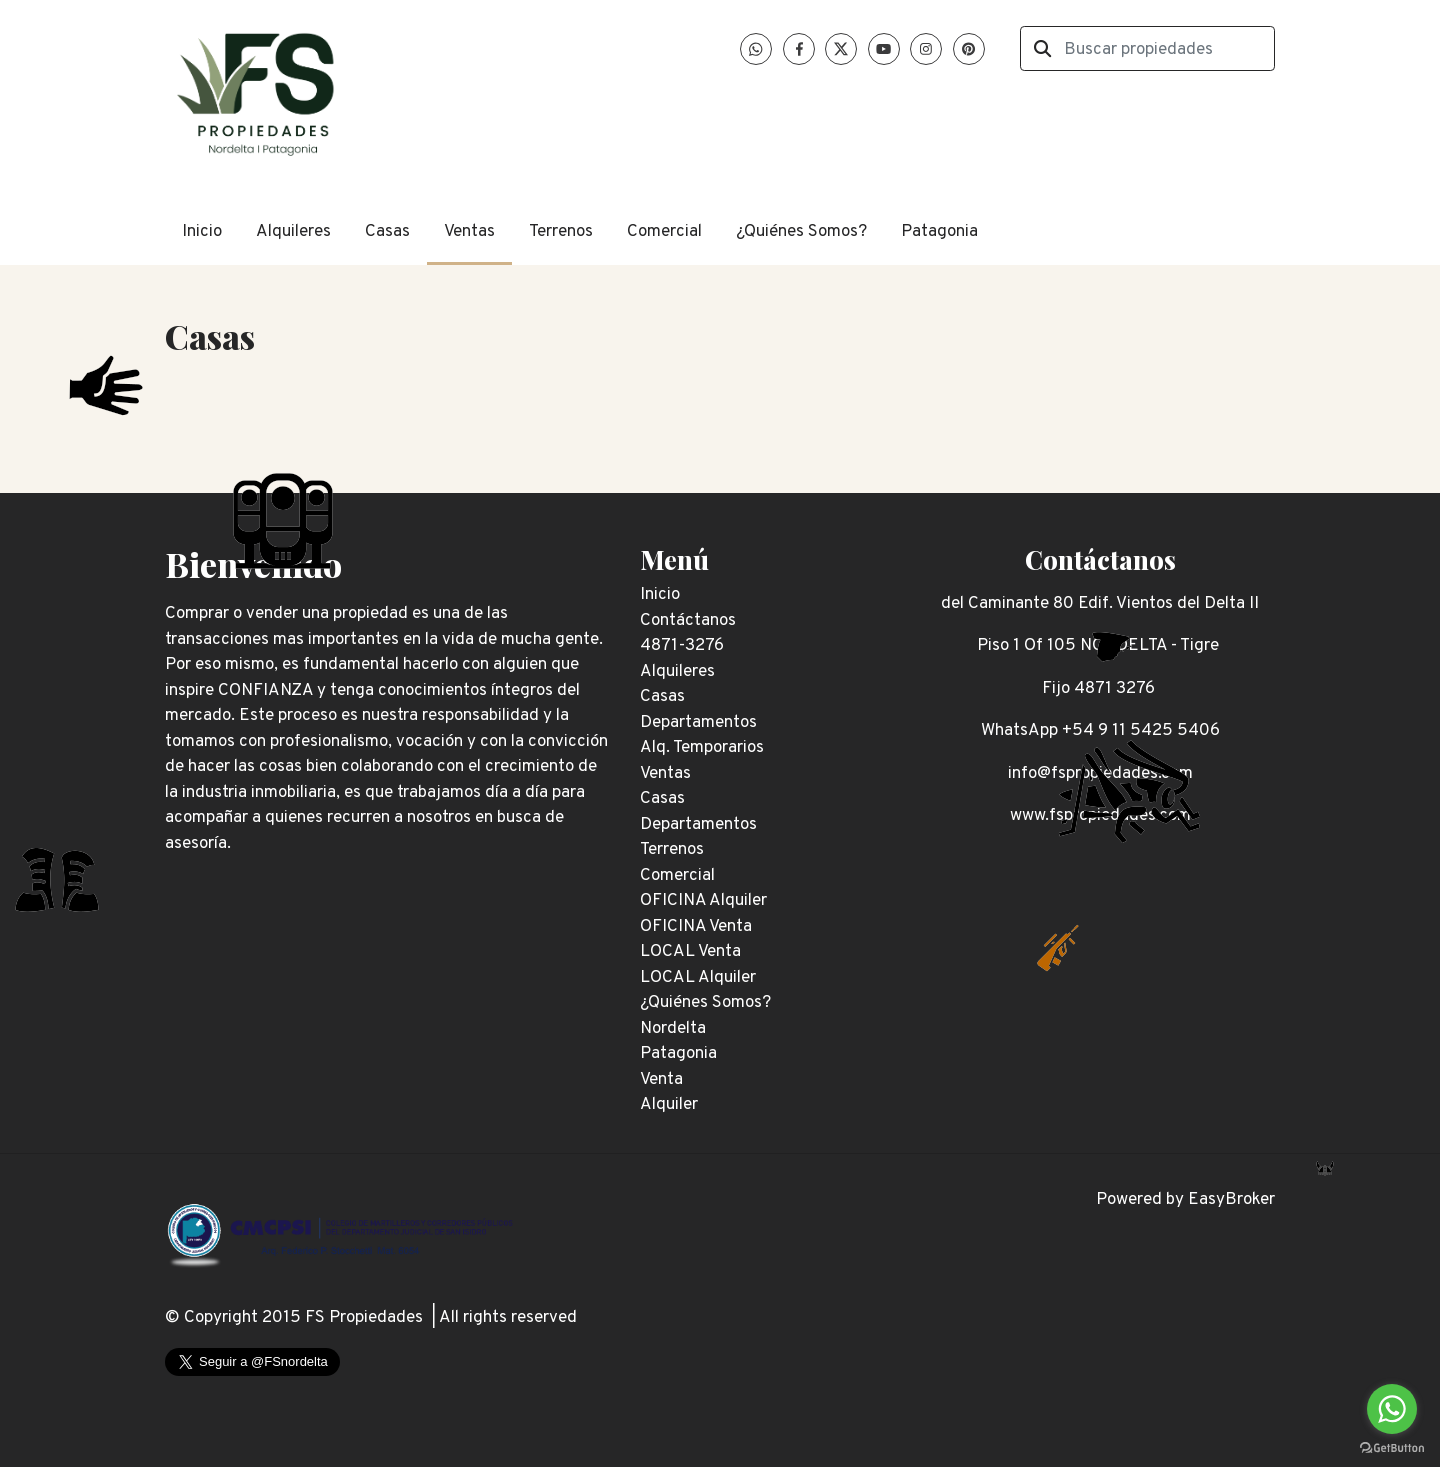 The width and height of the screenshot is (1440, 1467). I want to click on select your squad or team roster, so click(283, 521).